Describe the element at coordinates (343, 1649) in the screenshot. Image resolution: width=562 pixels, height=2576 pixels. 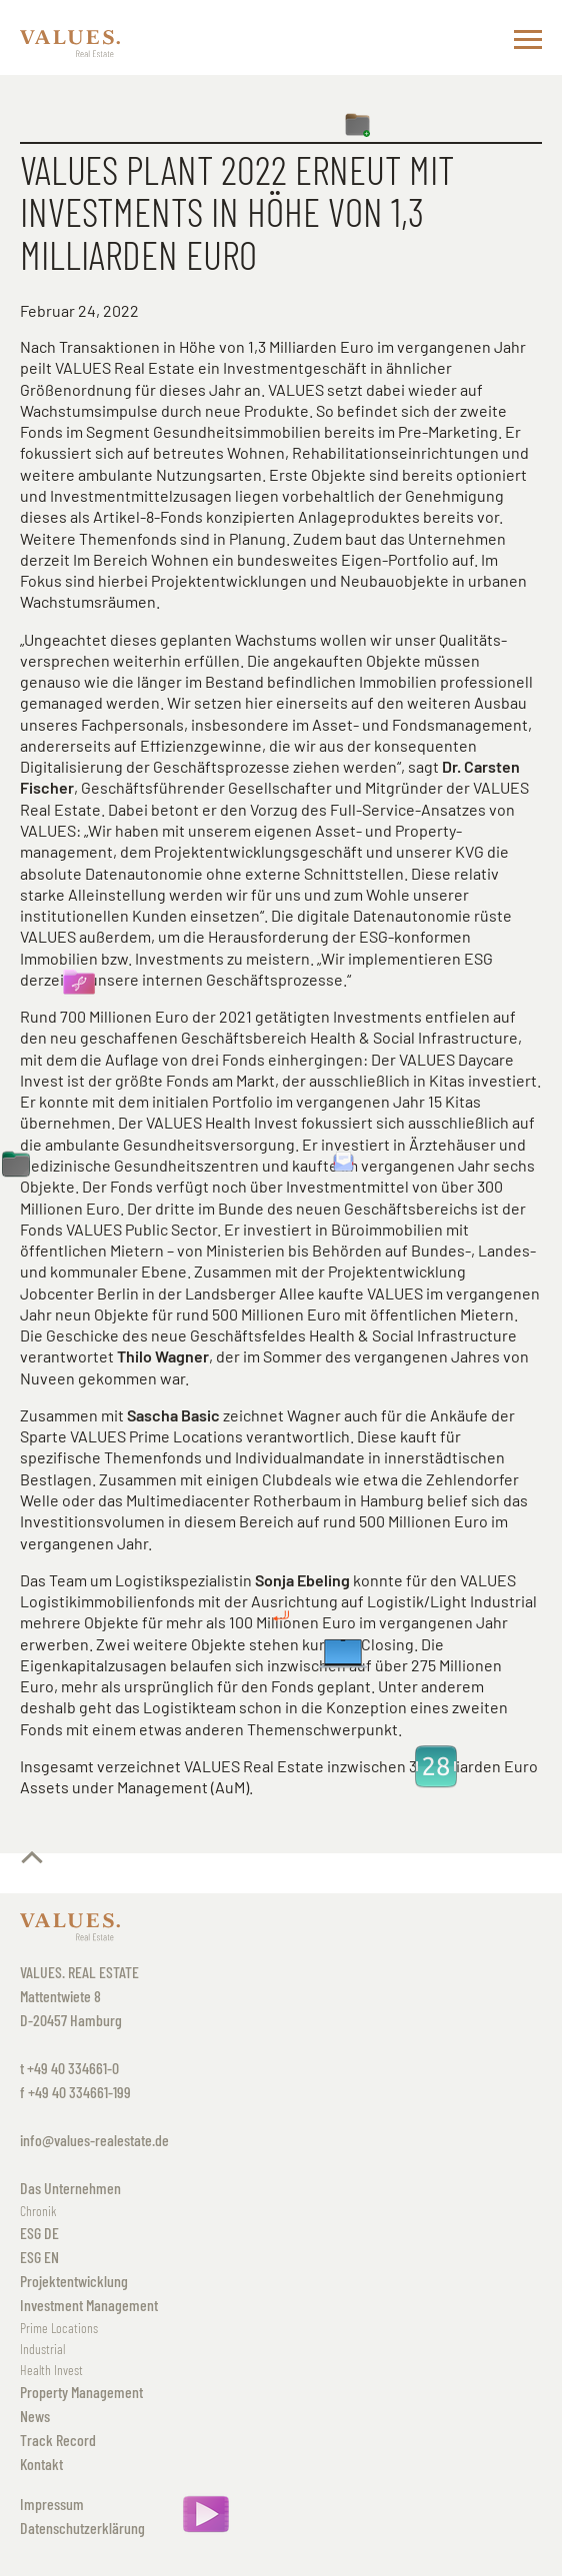
I see `indicates this macbook air in system preferences` at that location.